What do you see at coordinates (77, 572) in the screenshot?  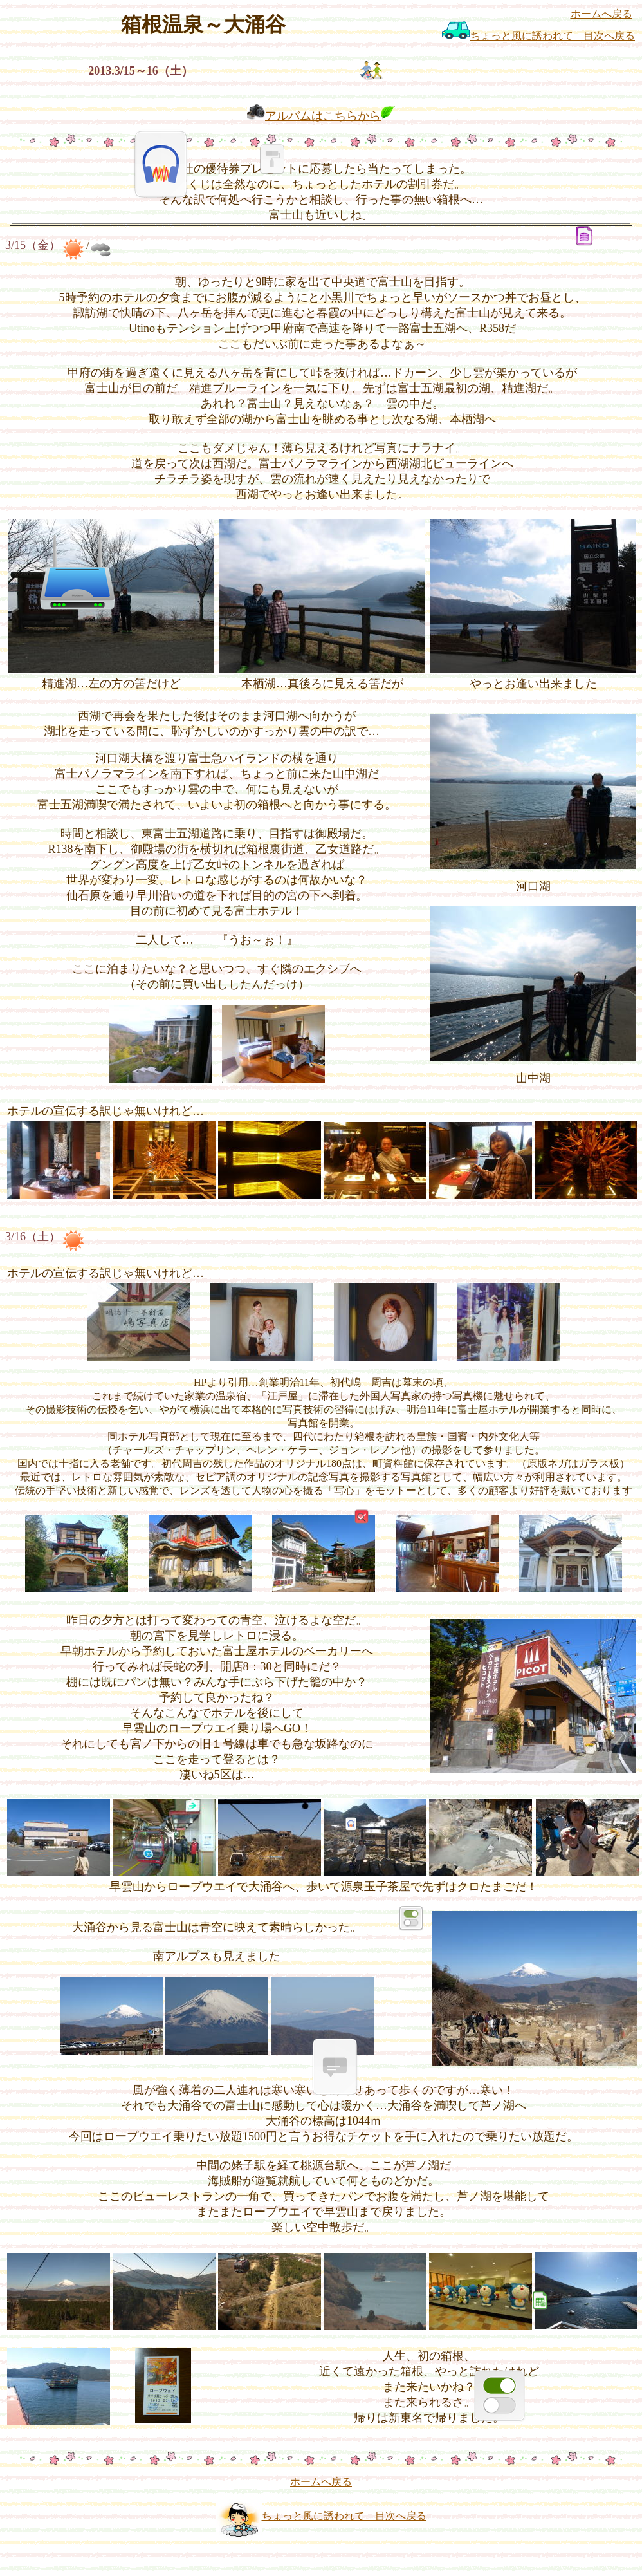 I see `network modem or router device status` at bounding box center [77, 572].